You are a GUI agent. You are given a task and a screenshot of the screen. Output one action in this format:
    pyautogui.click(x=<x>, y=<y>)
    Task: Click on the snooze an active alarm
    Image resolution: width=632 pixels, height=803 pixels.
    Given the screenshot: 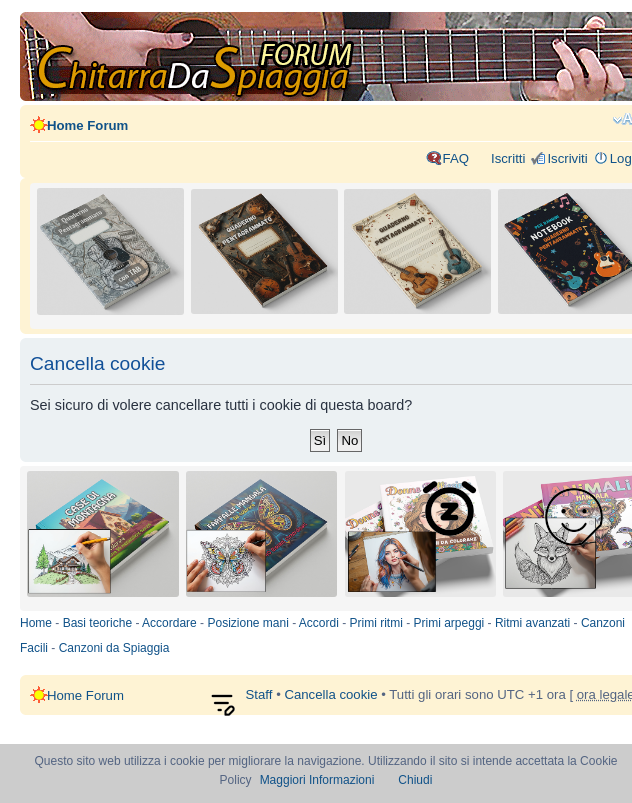 What is the action you would take?
    pyautogui.click(x=449, y=508)
    